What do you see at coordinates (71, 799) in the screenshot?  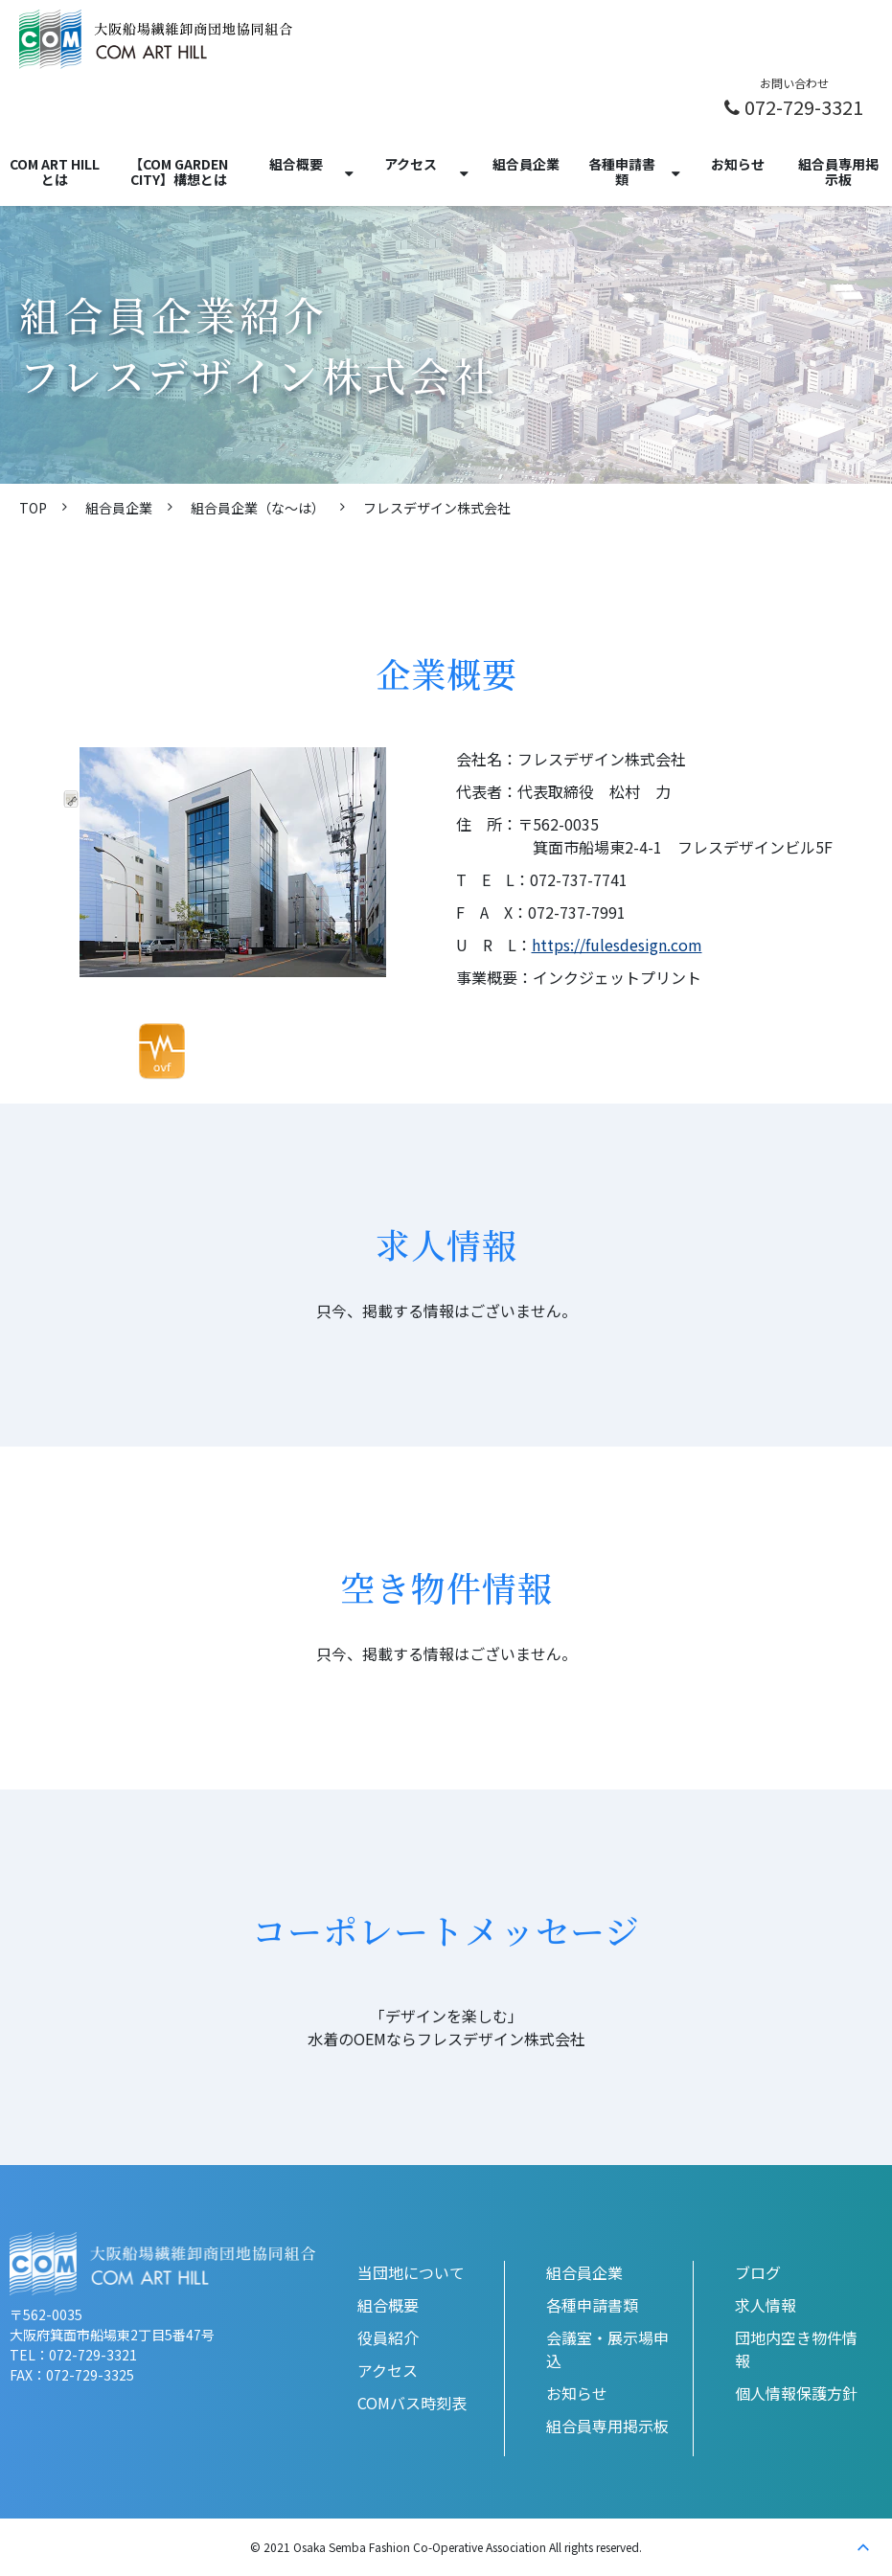 I see `open the documents app` at bounding box center [71, 799].